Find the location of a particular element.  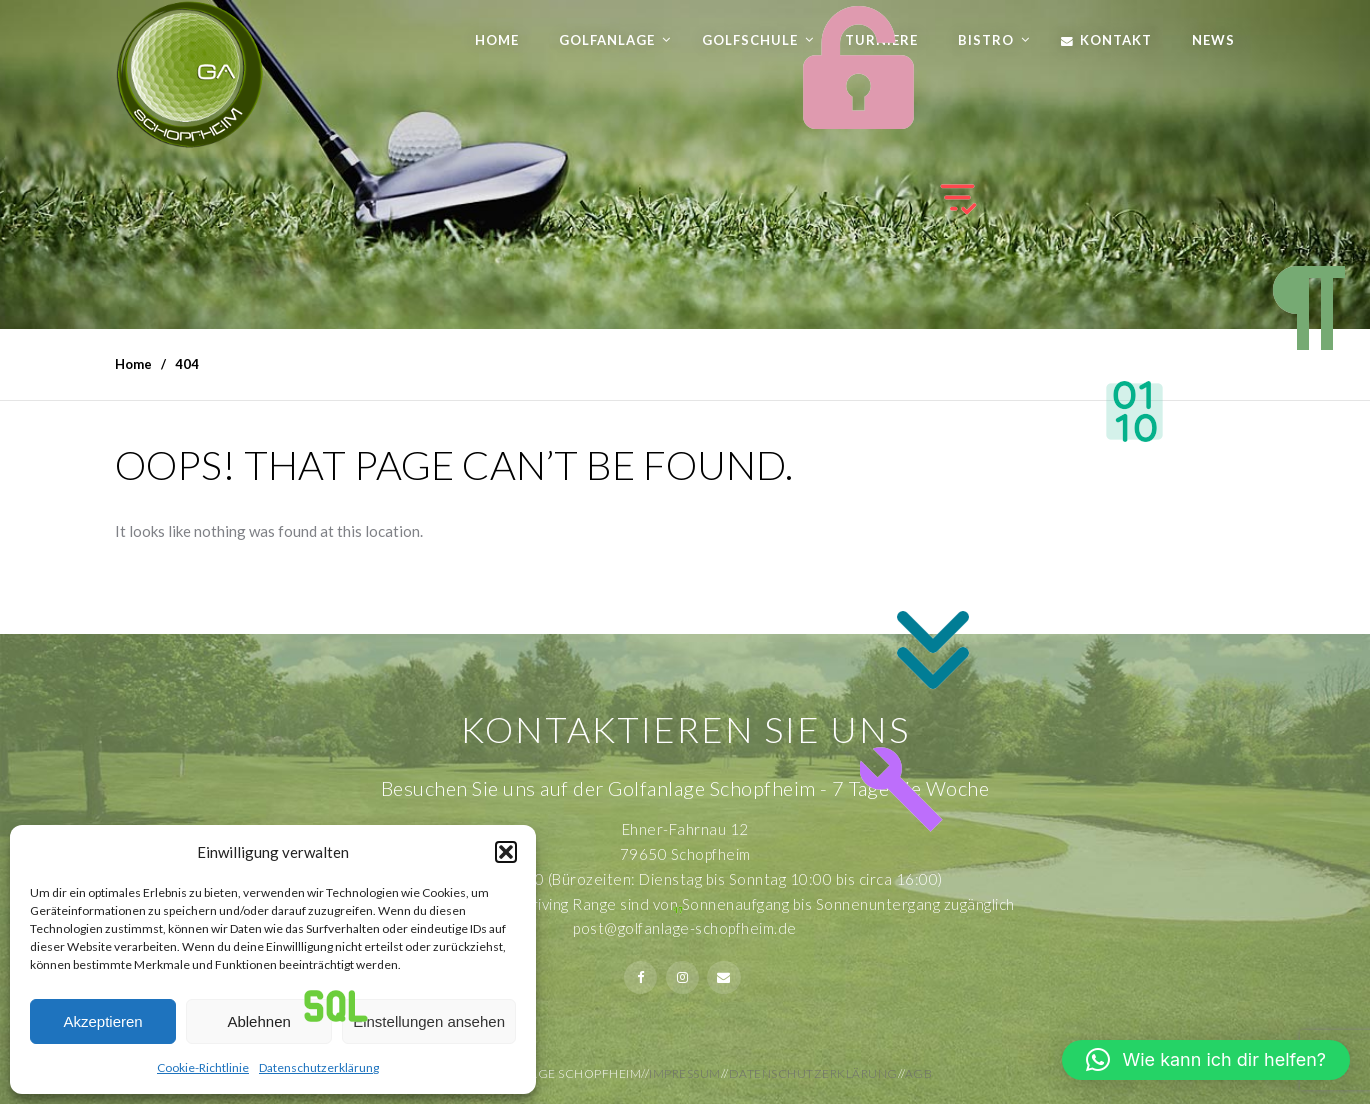

access SQL database or query tools is located at coordinates (336, 1006).